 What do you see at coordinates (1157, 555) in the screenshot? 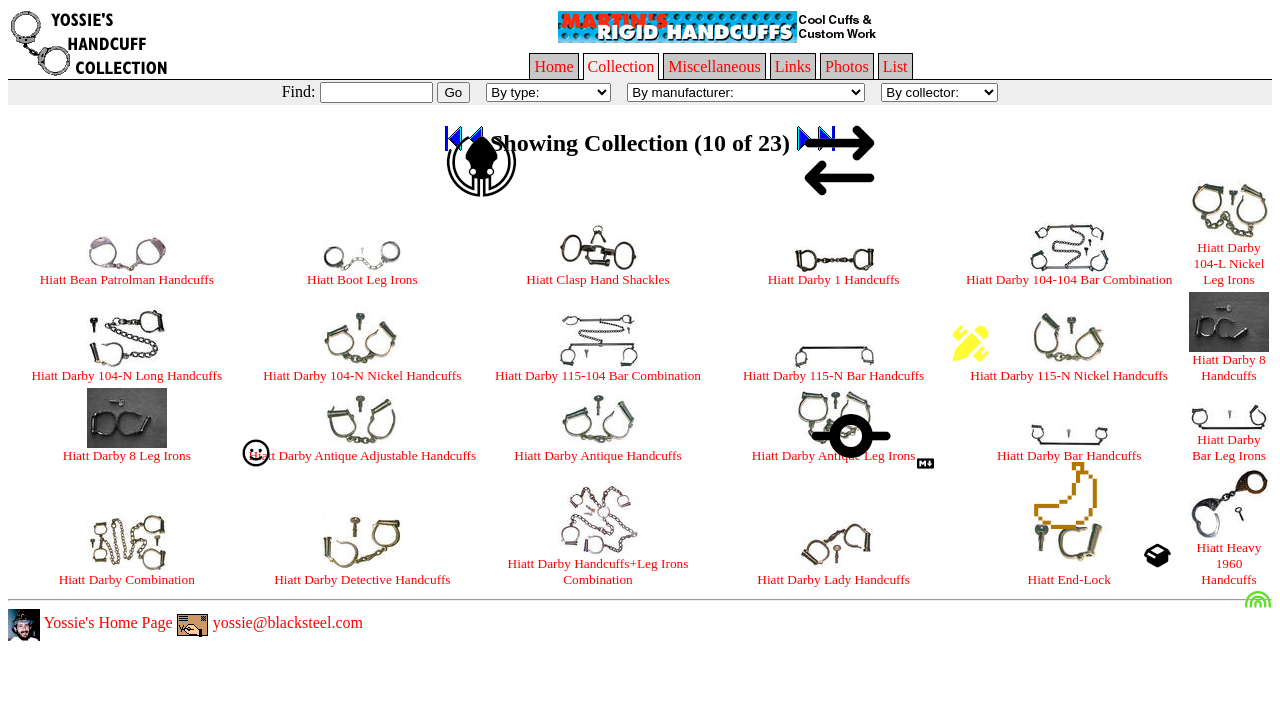
I see `view package contents` at bounding box center [1157, 555].